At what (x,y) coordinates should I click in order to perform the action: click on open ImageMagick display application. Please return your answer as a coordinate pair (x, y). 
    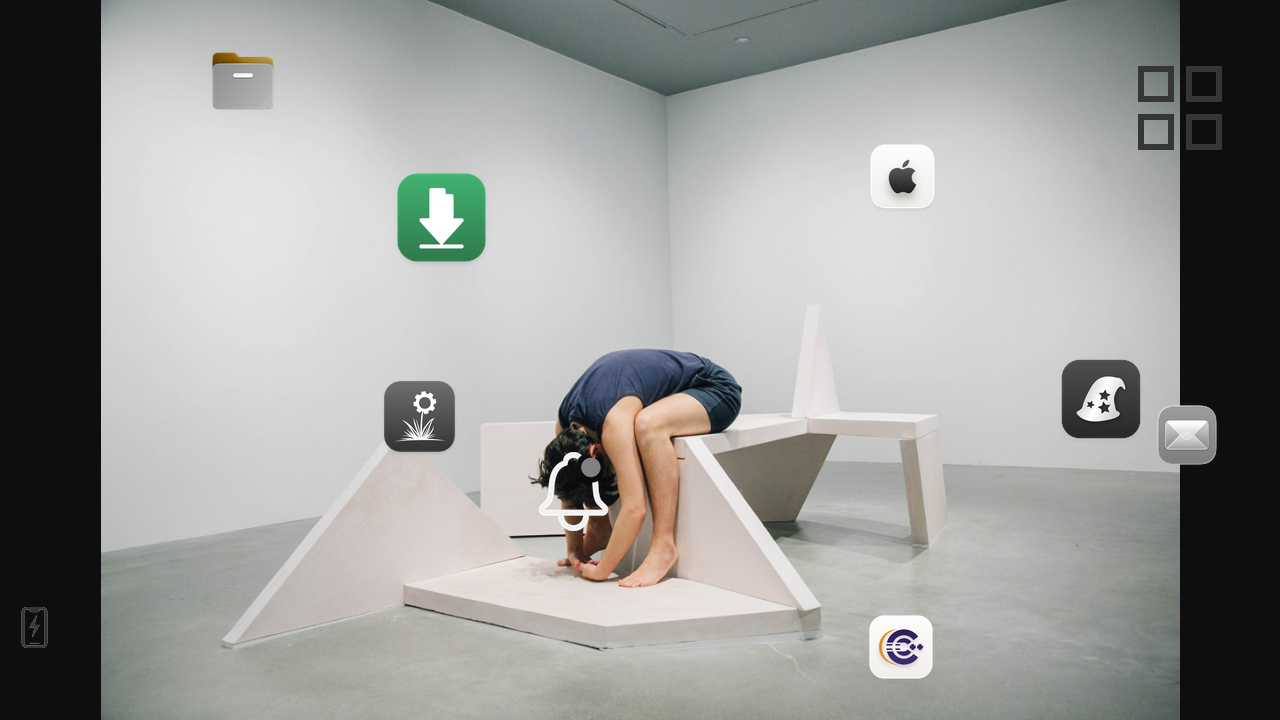
    Looking at the image, I should click on (1101, 399).